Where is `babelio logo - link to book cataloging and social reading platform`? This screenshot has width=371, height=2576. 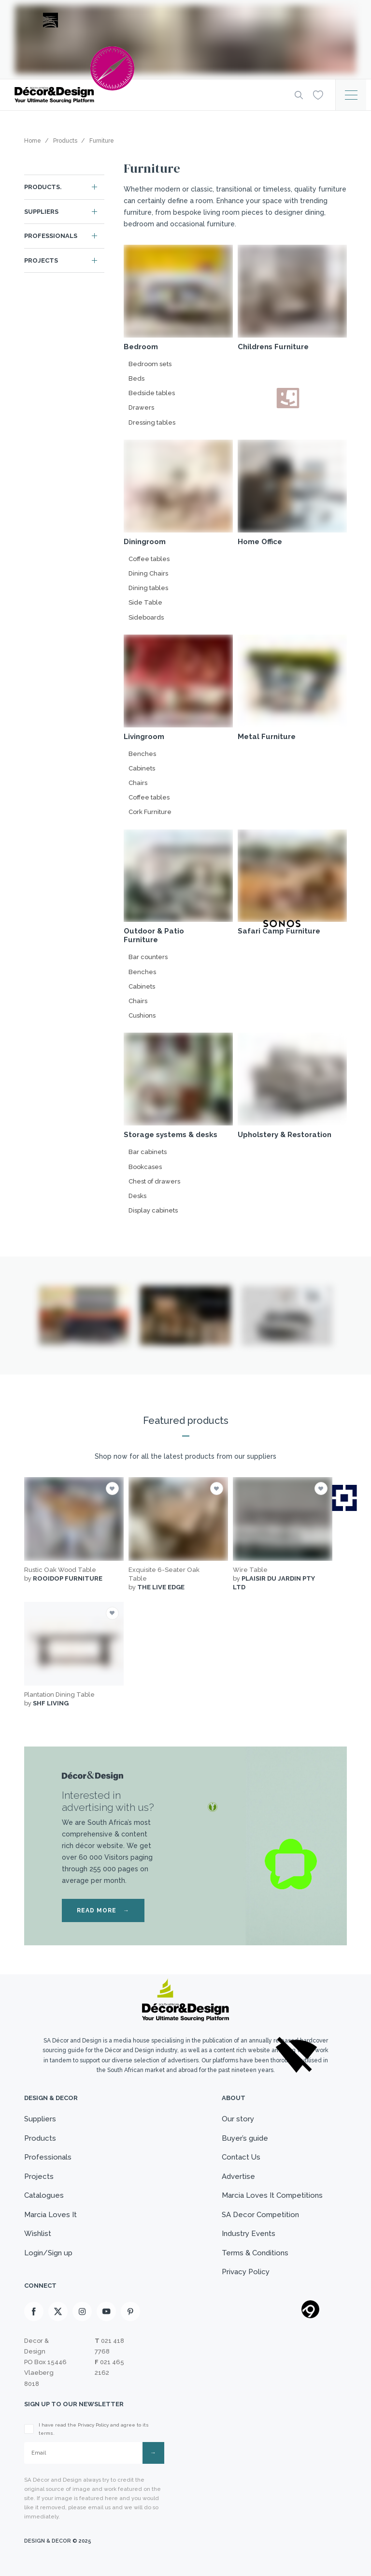 babelio logo - link to book cataloging and social reading platform is located at coordinates (165, 1988).